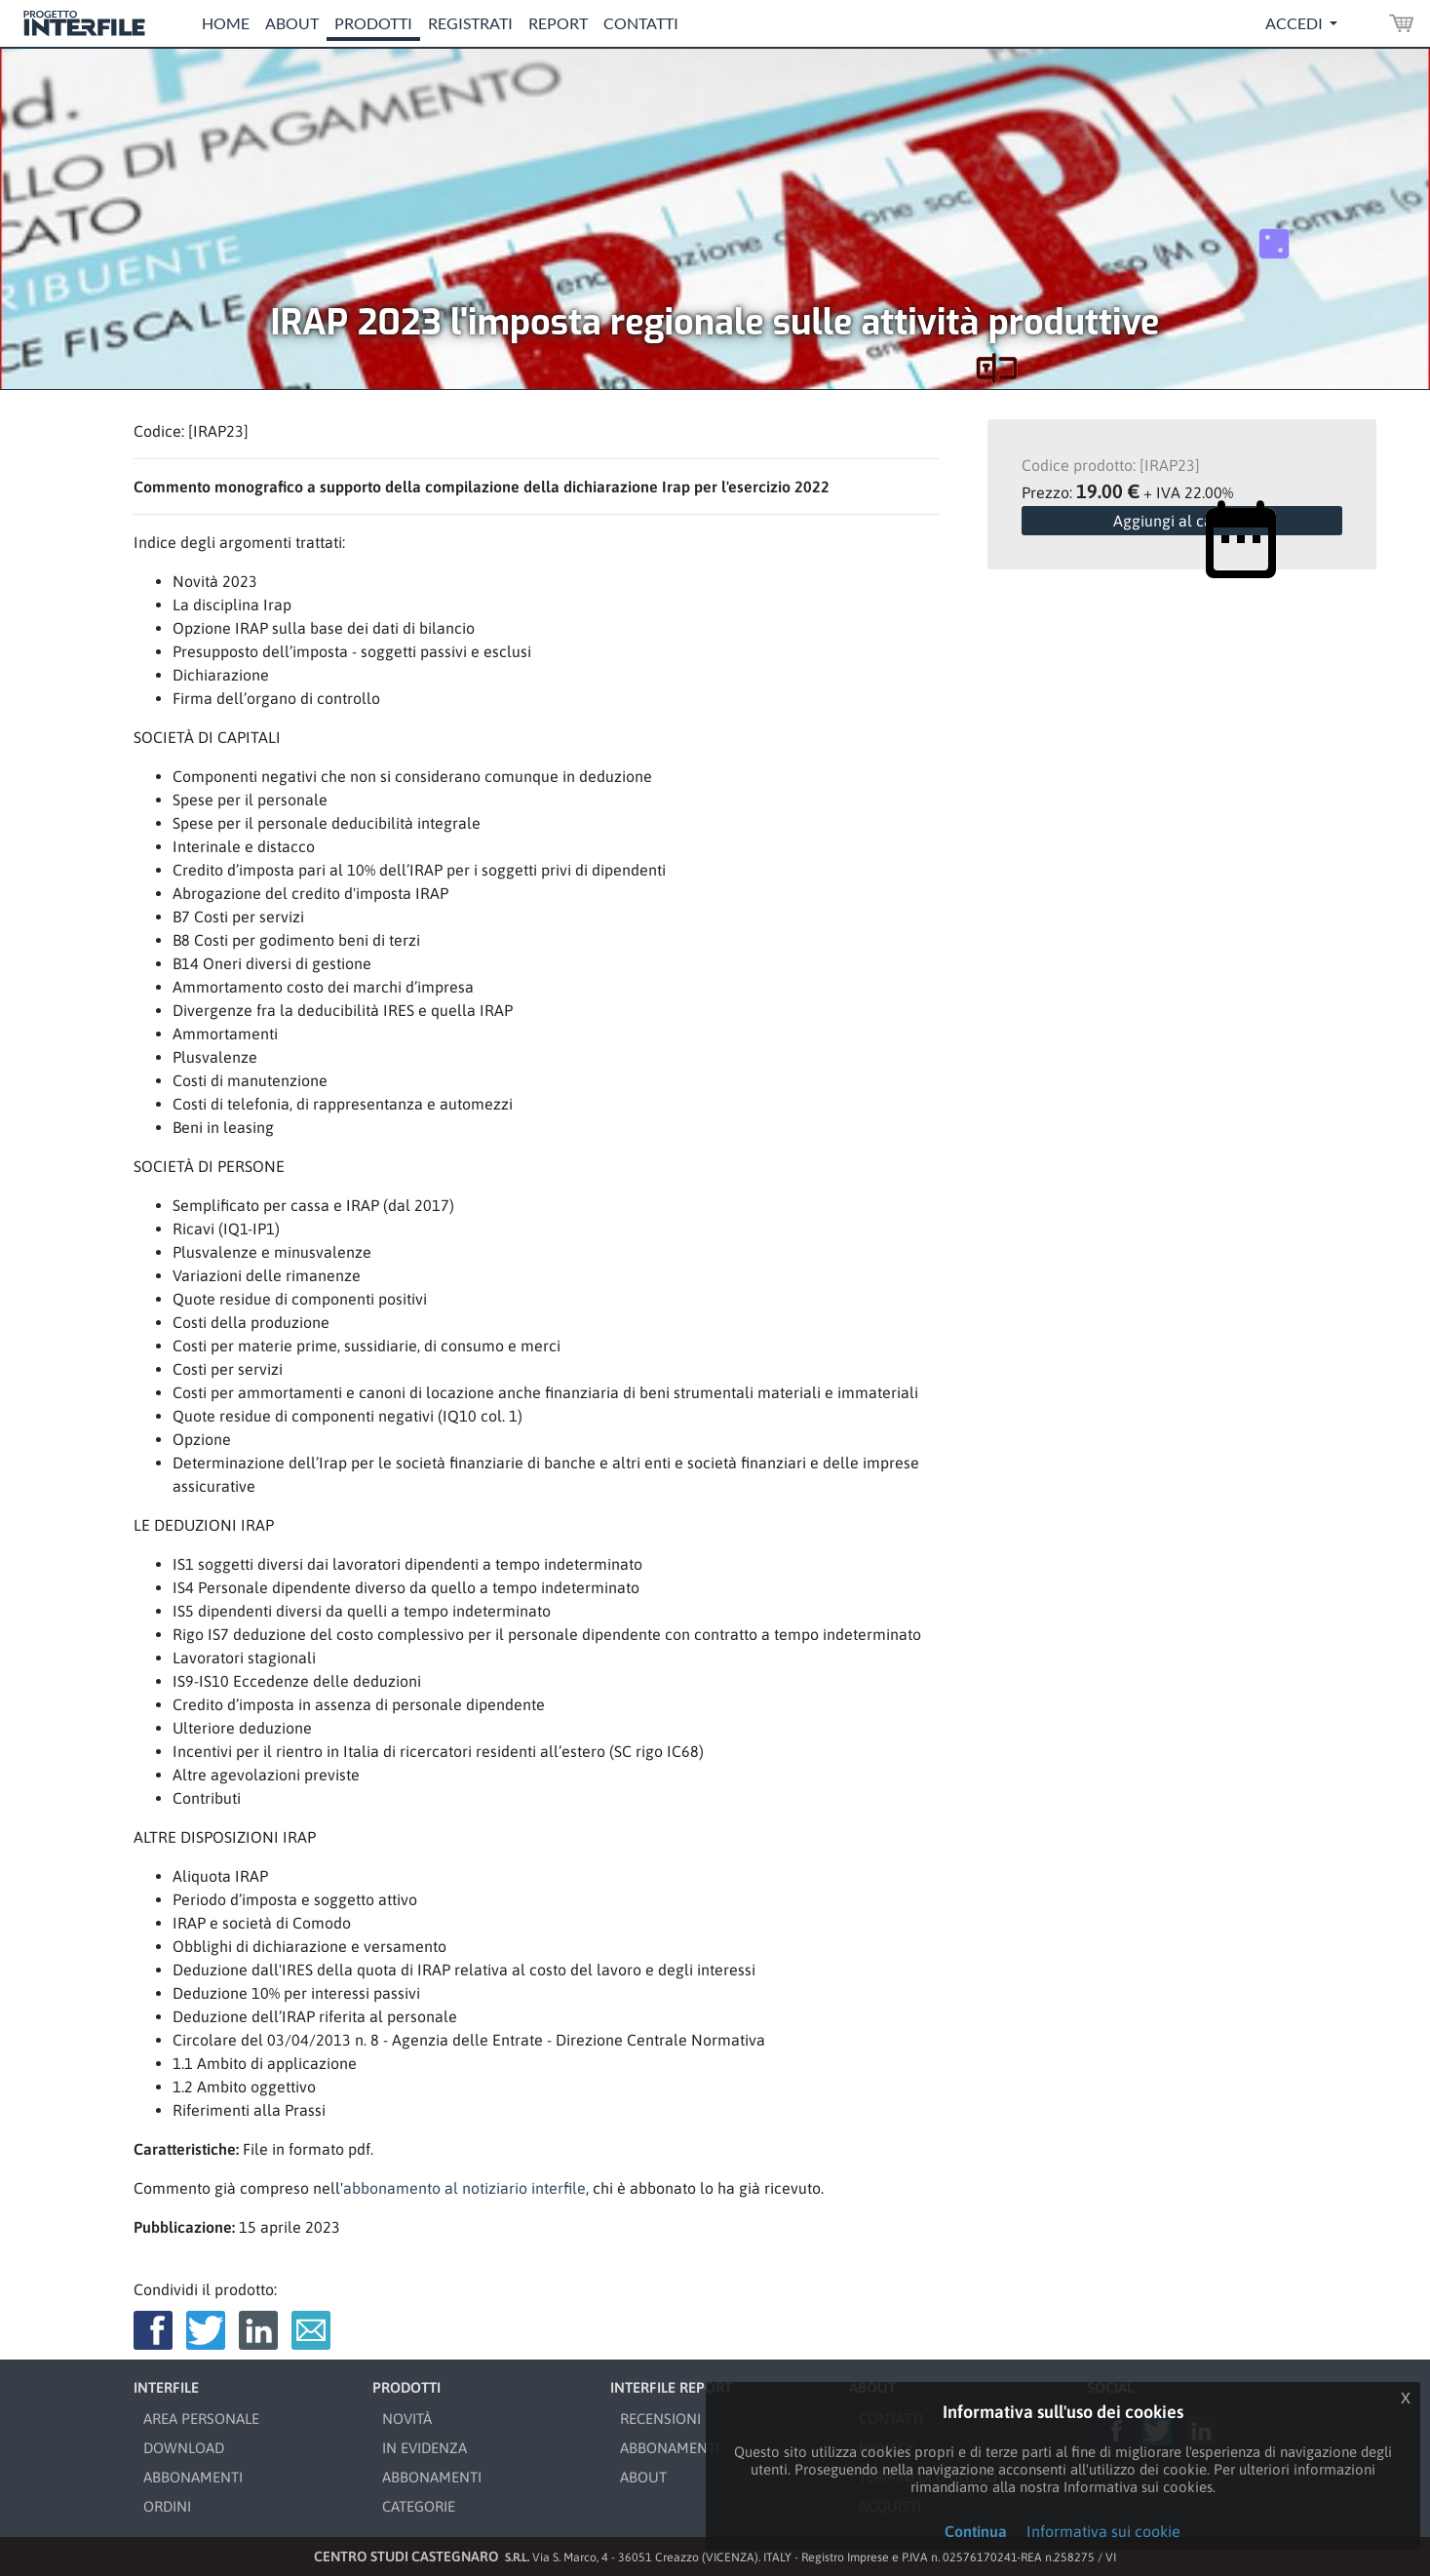 The width and height of the screenshot is (1430, 2576). What do you see at coordinates (1274, 244) in the screenshot?
I see `indicates a random or chance-based action` at bounding box center [1274, 244].